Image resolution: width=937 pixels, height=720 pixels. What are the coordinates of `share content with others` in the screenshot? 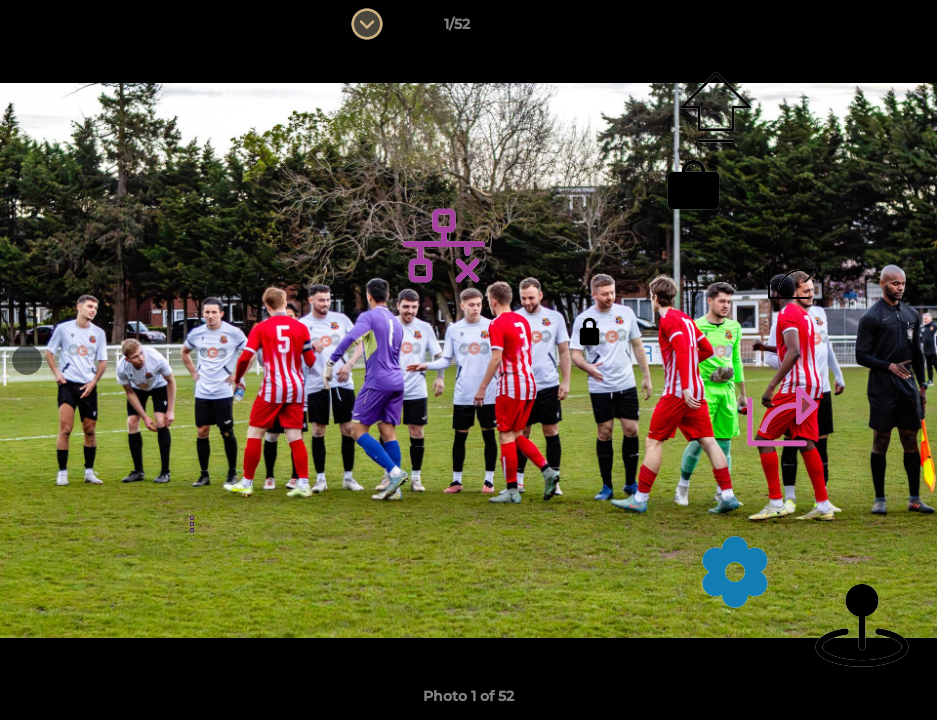 It's located at (793, 276).